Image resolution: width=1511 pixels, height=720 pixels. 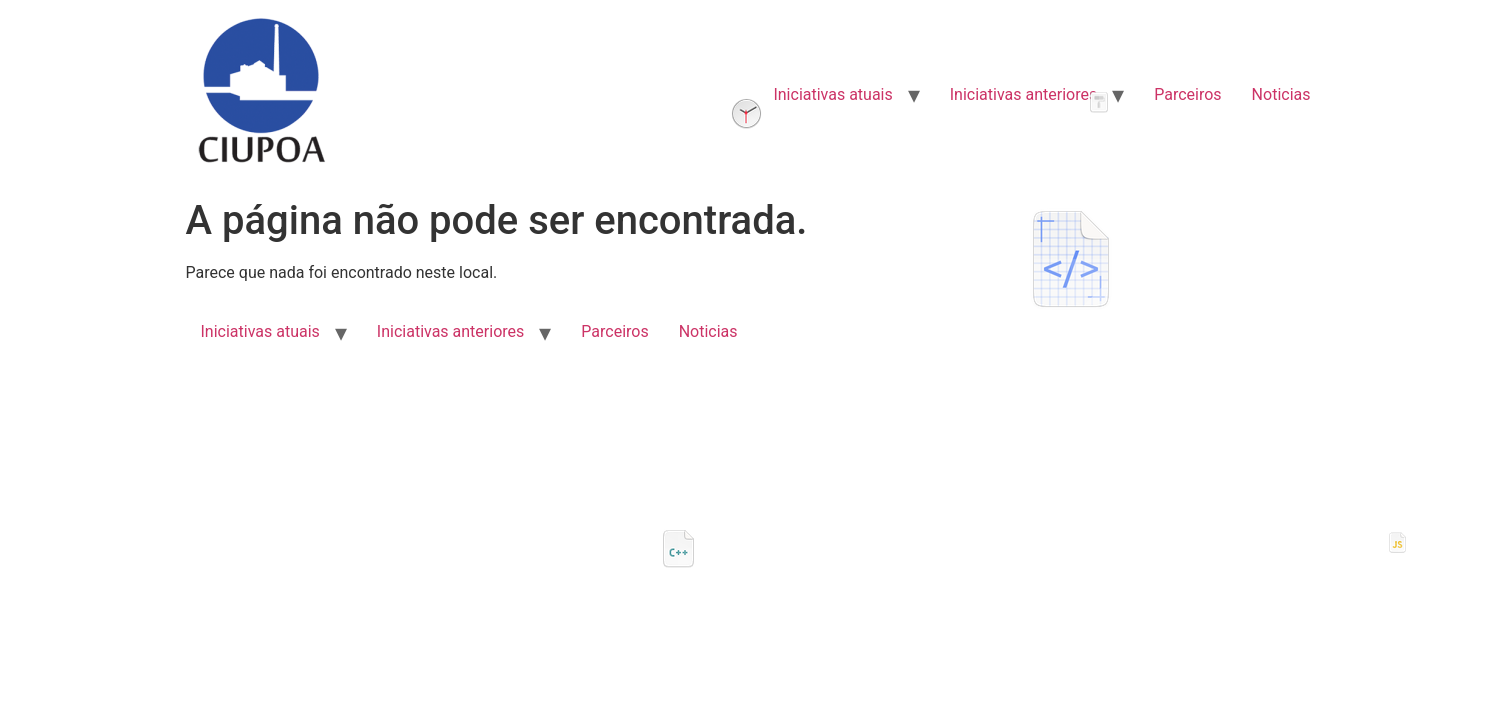 What do you see at coordinates (746, 113) in the screenshot?
I see `access date and time settings` at bounding box center [746, 113].